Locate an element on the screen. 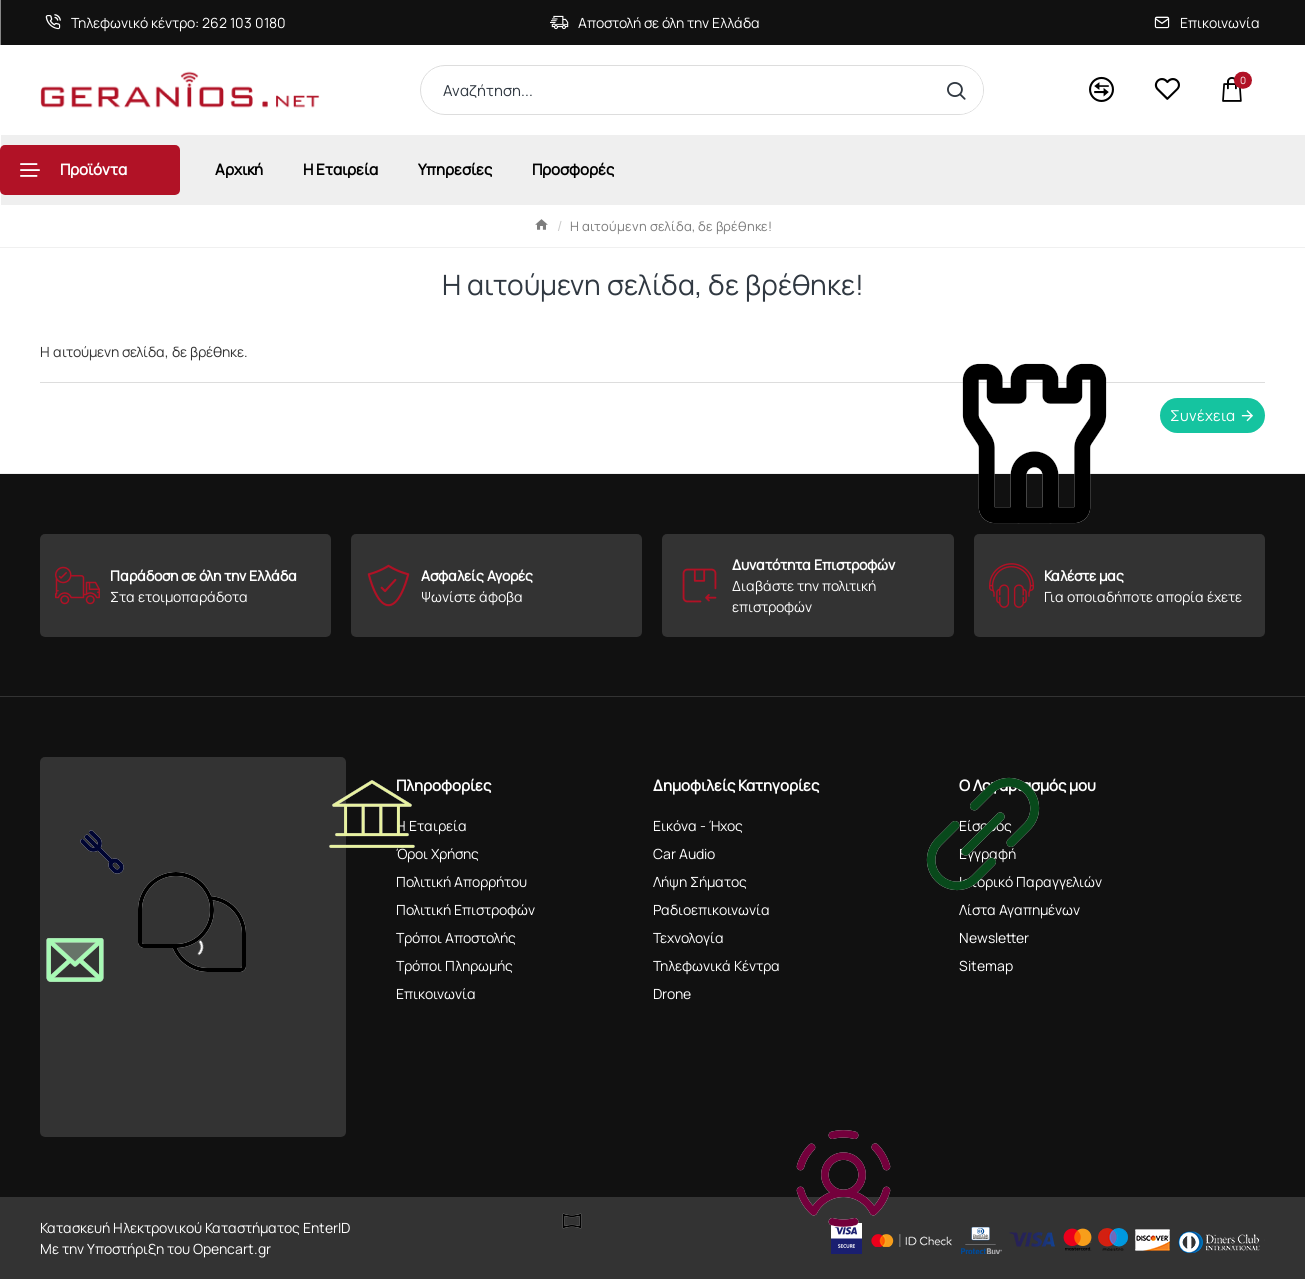 The width and height of the screenshot is (1305, 1279). access banking or financial services is located at coordinates (372, 817).